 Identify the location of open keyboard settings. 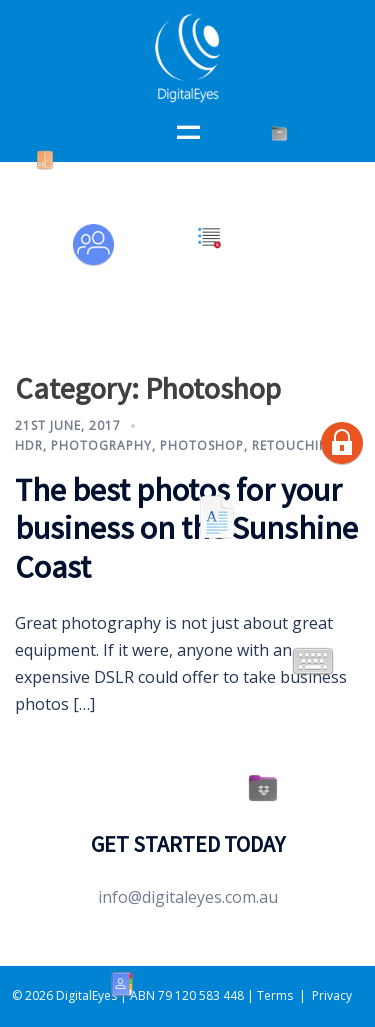
(313, 661).